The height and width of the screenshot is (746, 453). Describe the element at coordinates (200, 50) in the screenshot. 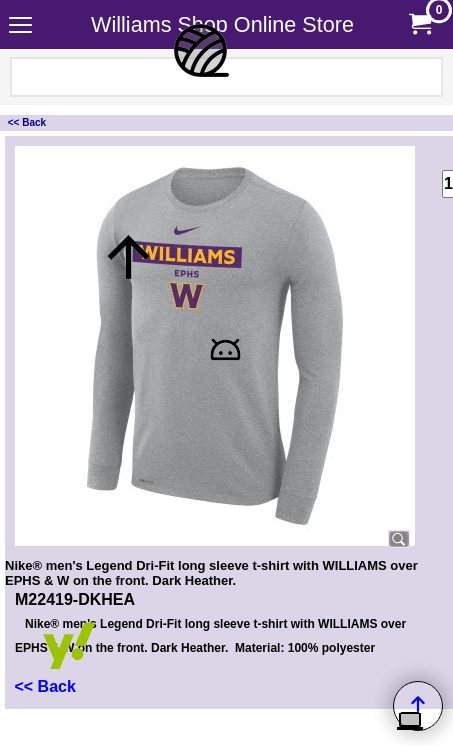

I see `craft or knitting-related feature` at that location.